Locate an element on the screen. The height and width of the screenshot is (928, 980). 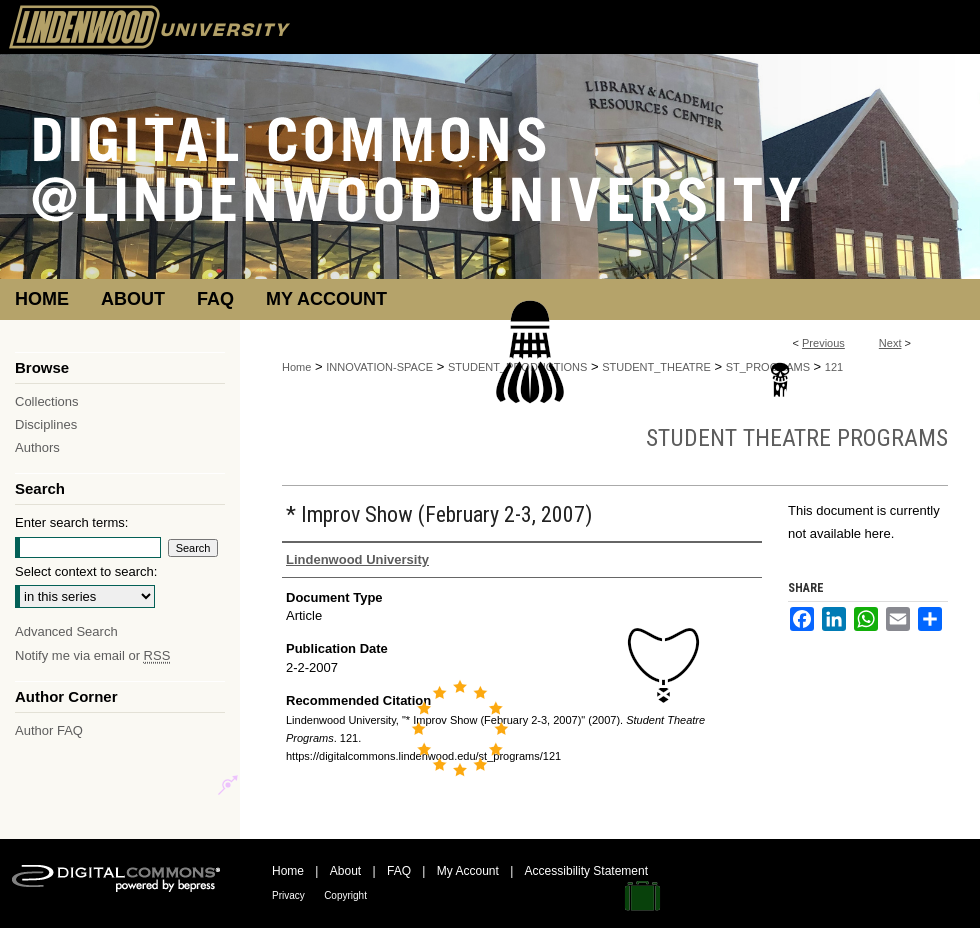
indicates an alternate route or detour ahead is located at coordinates (228, 785).